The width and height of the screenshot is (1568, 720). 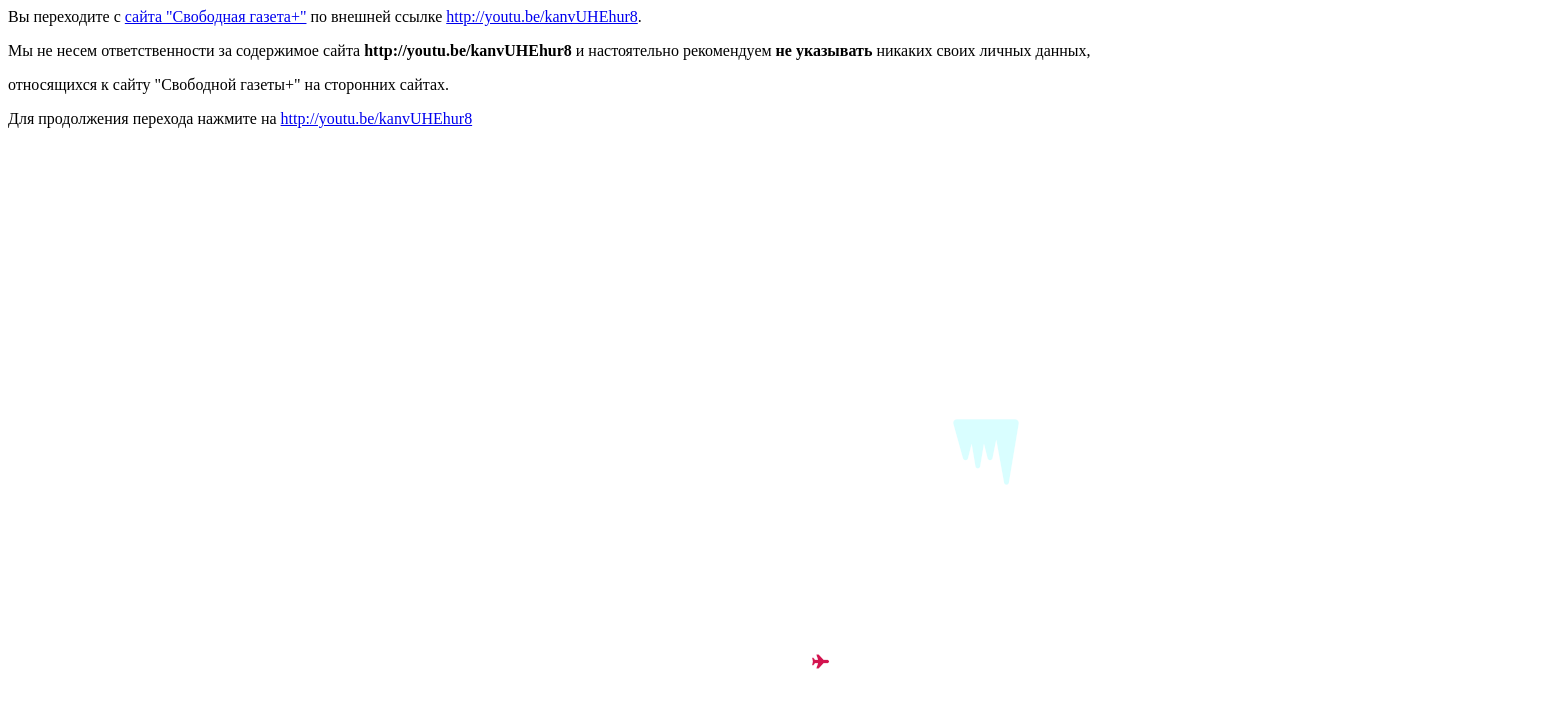 I want to click on indicates freezing or cold weather conditions, so click(x=986, y=452).